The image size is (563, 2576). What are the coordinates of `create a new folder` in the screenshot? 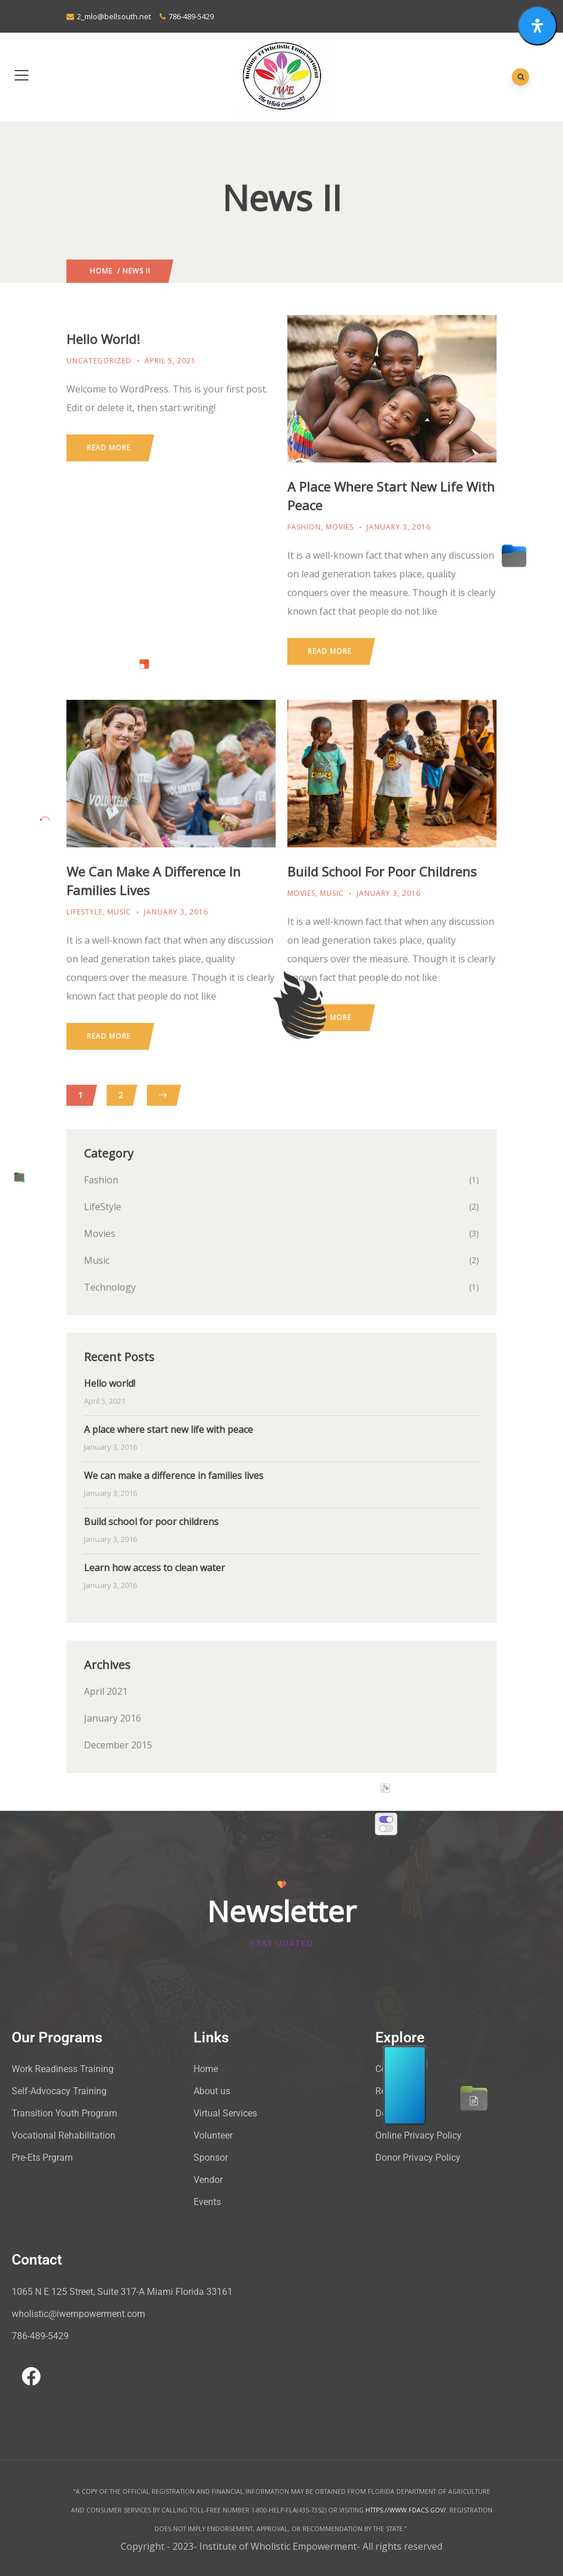 It's located at (19, 1177).